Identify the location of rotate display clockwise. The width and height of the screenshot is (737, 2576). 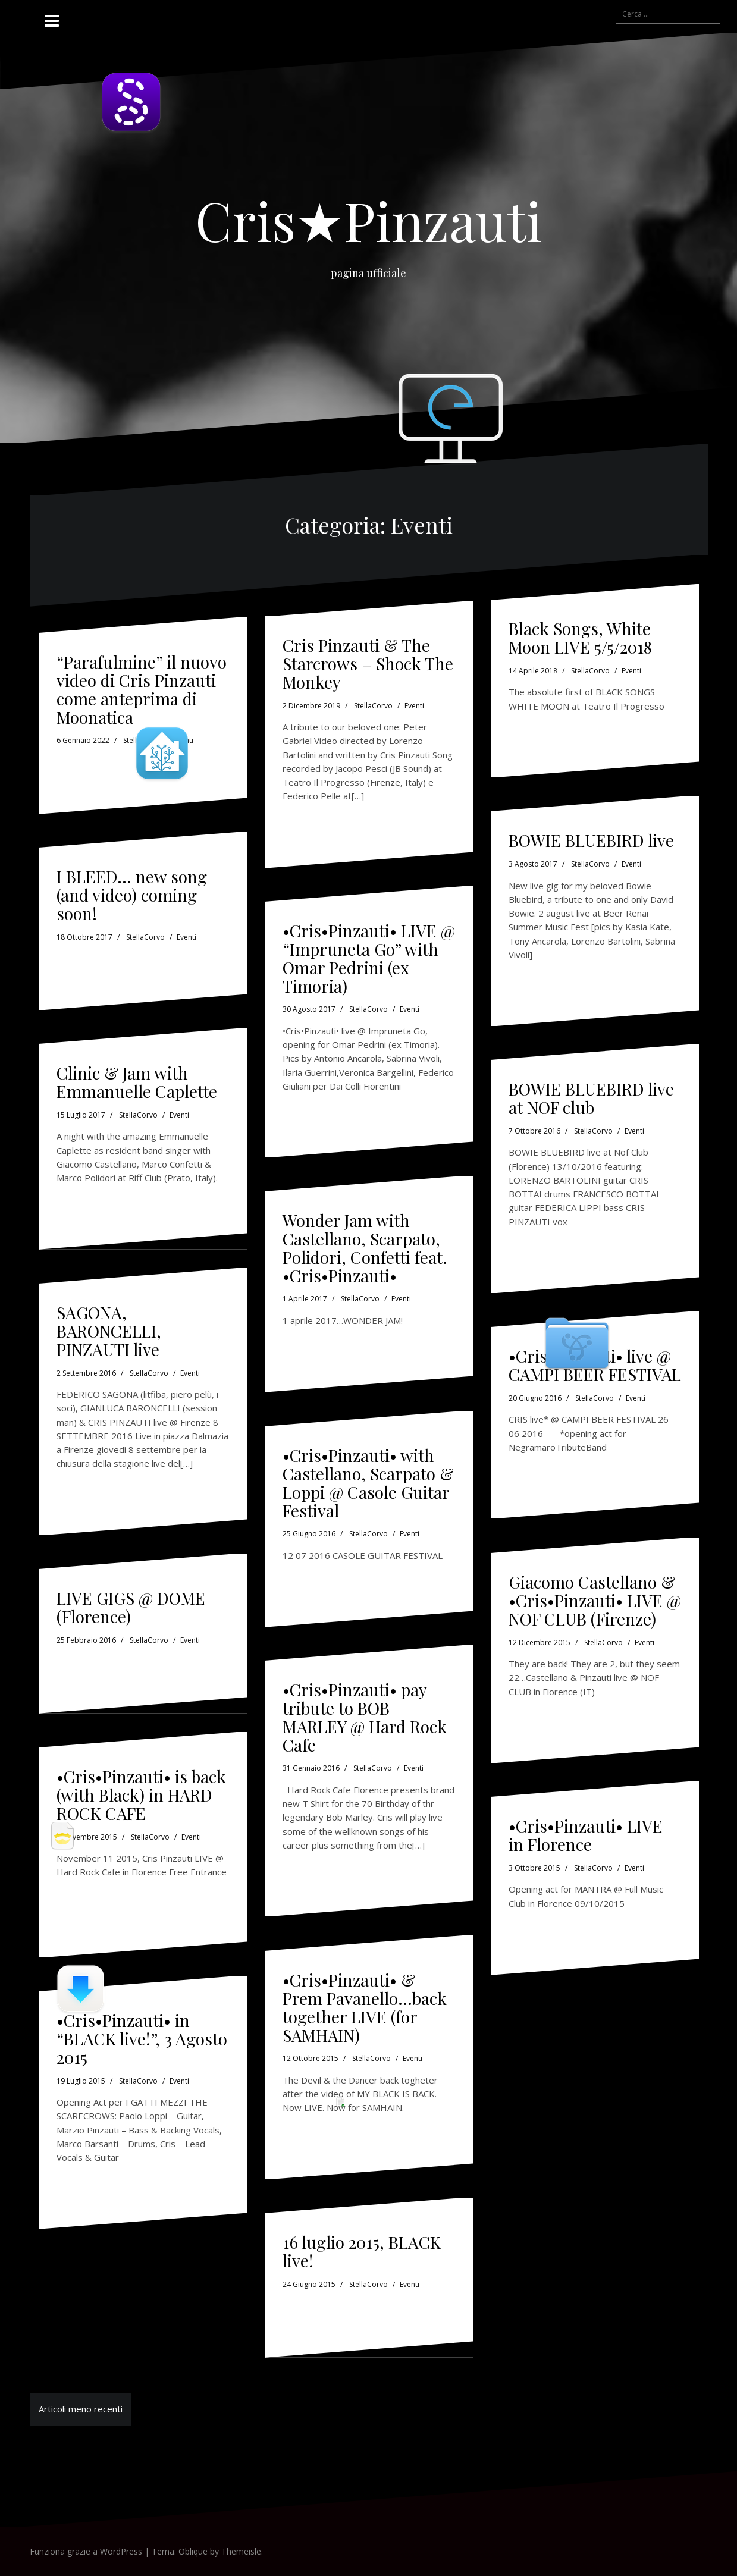
(450, 418).